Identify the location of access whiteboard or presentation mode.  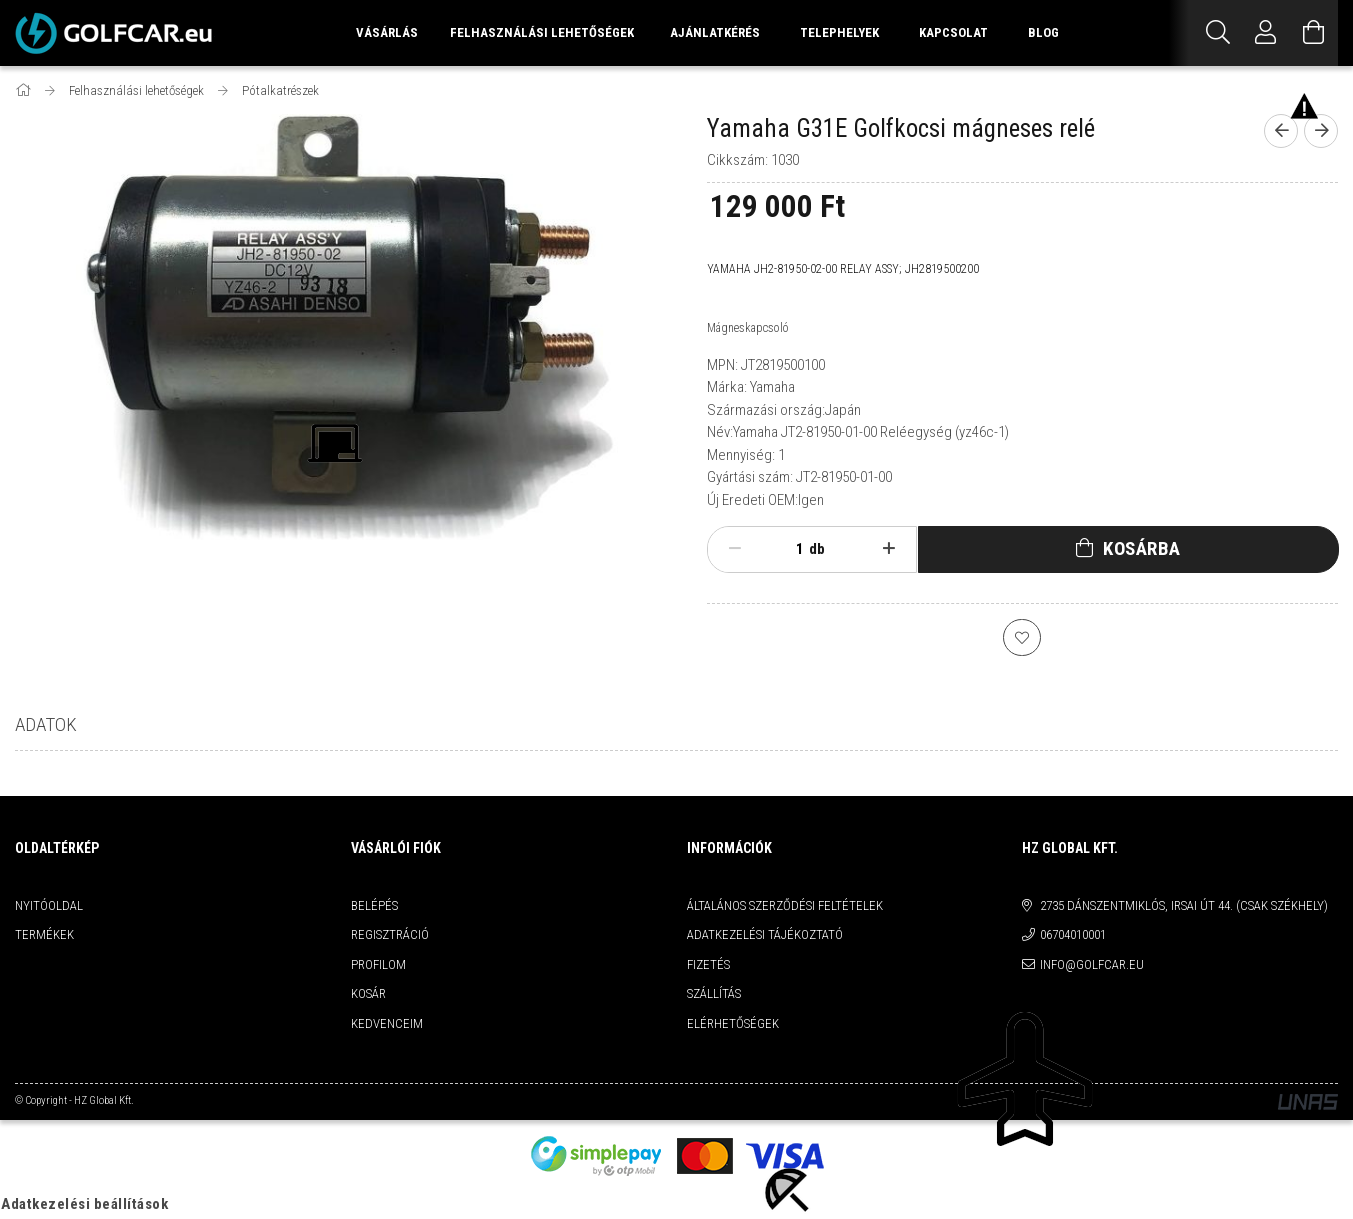
(335, 444).